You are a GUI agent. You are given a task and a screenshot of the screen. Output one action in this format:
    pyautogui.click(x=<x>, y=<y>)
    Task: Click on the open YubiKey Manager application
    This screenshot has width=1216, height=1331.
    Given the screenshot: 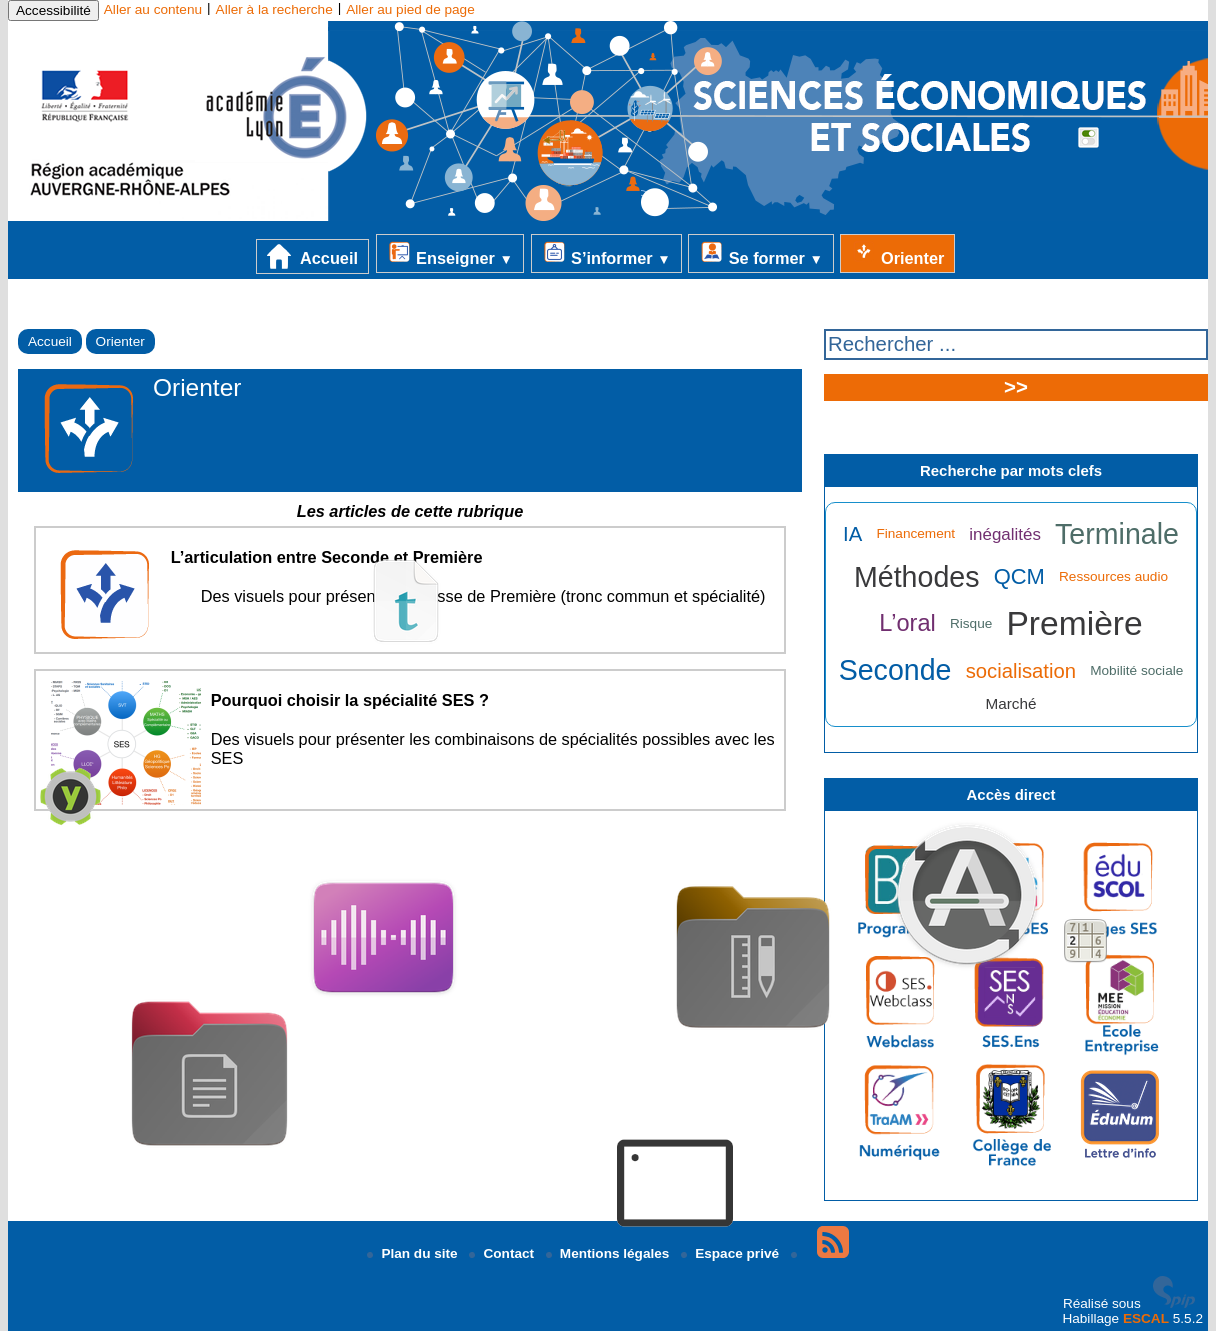 What is the action you would take?
    pyautogui.click(x=70, y=796)
    